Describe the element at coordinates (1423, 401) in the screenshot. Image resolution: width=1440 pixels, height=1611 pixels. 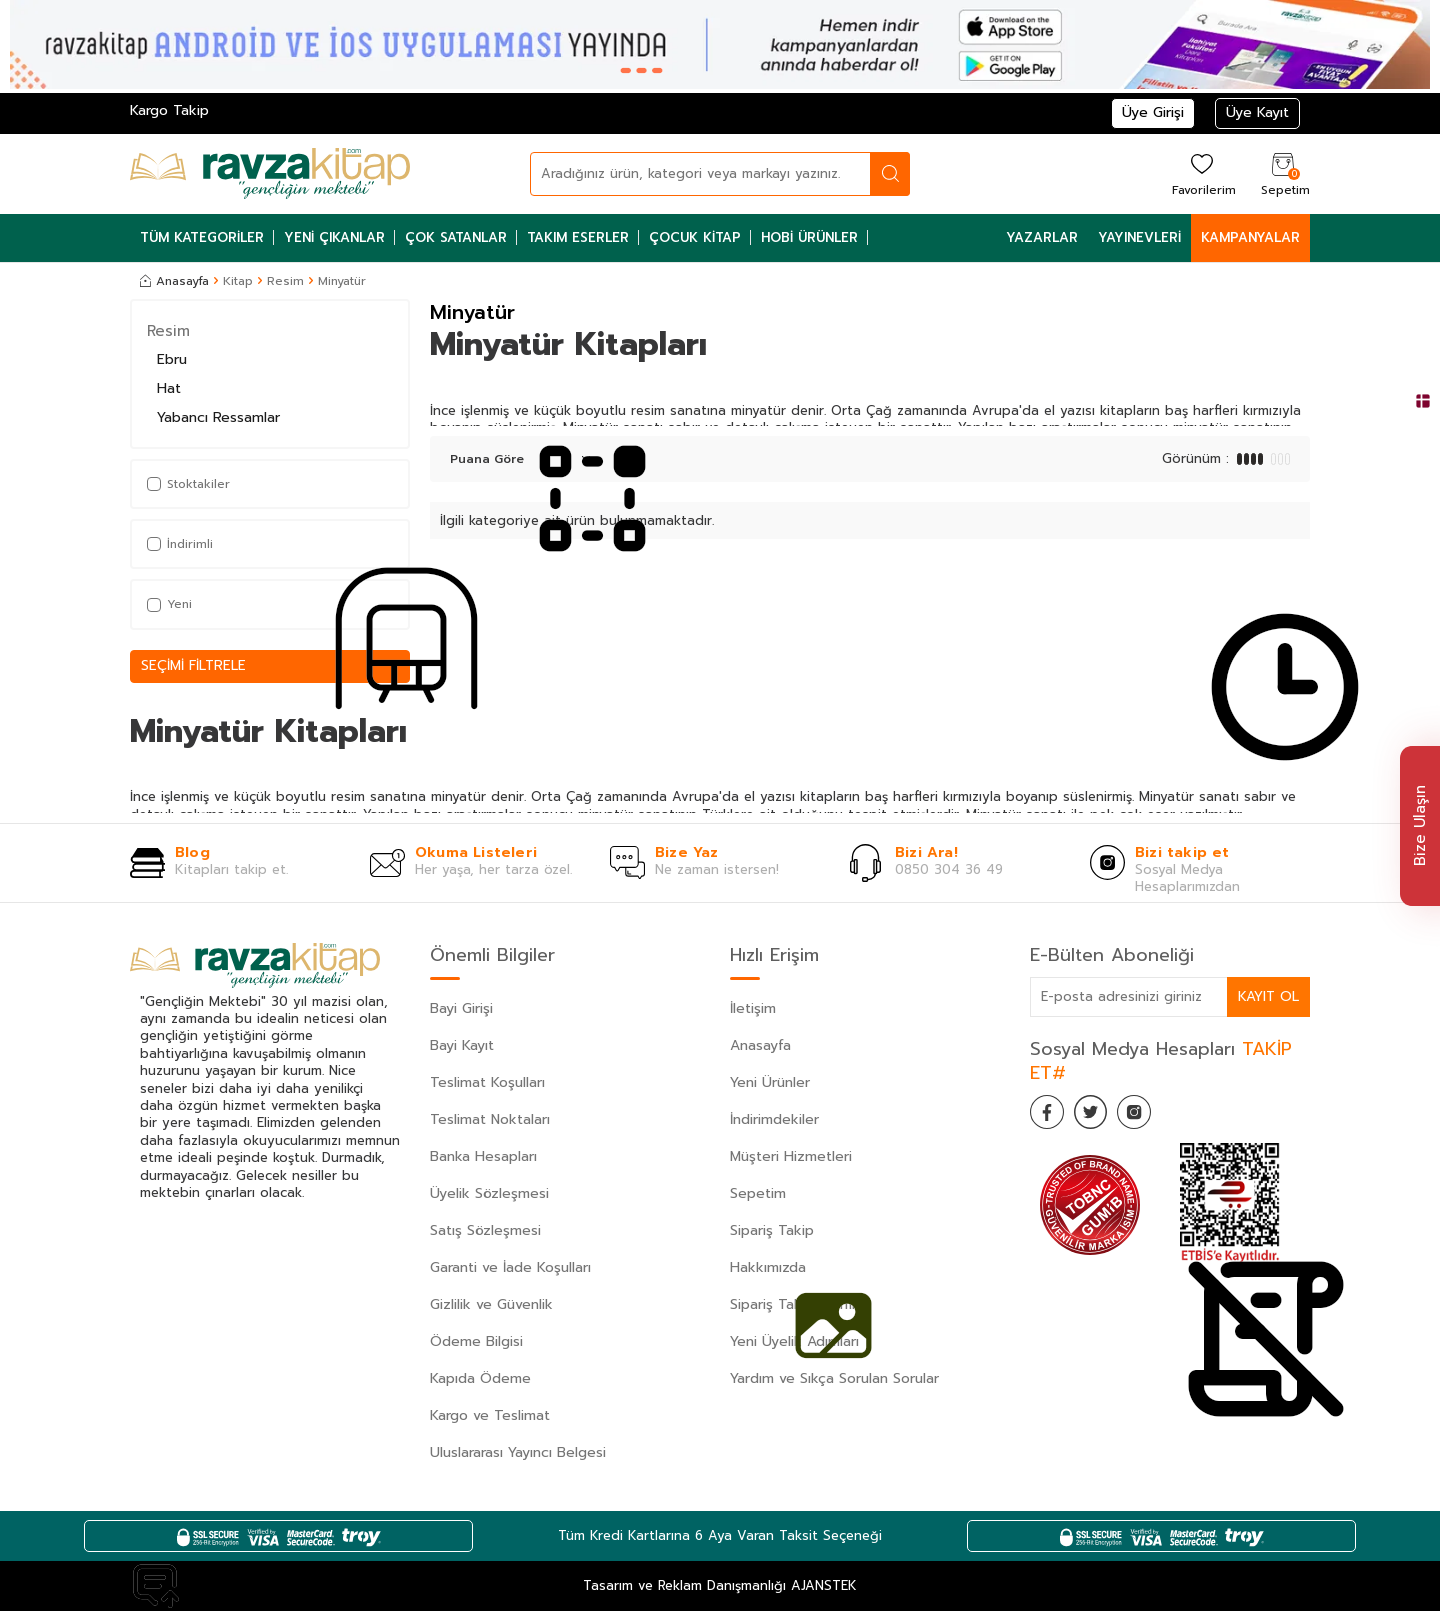
I see `view data in table format` at that location.